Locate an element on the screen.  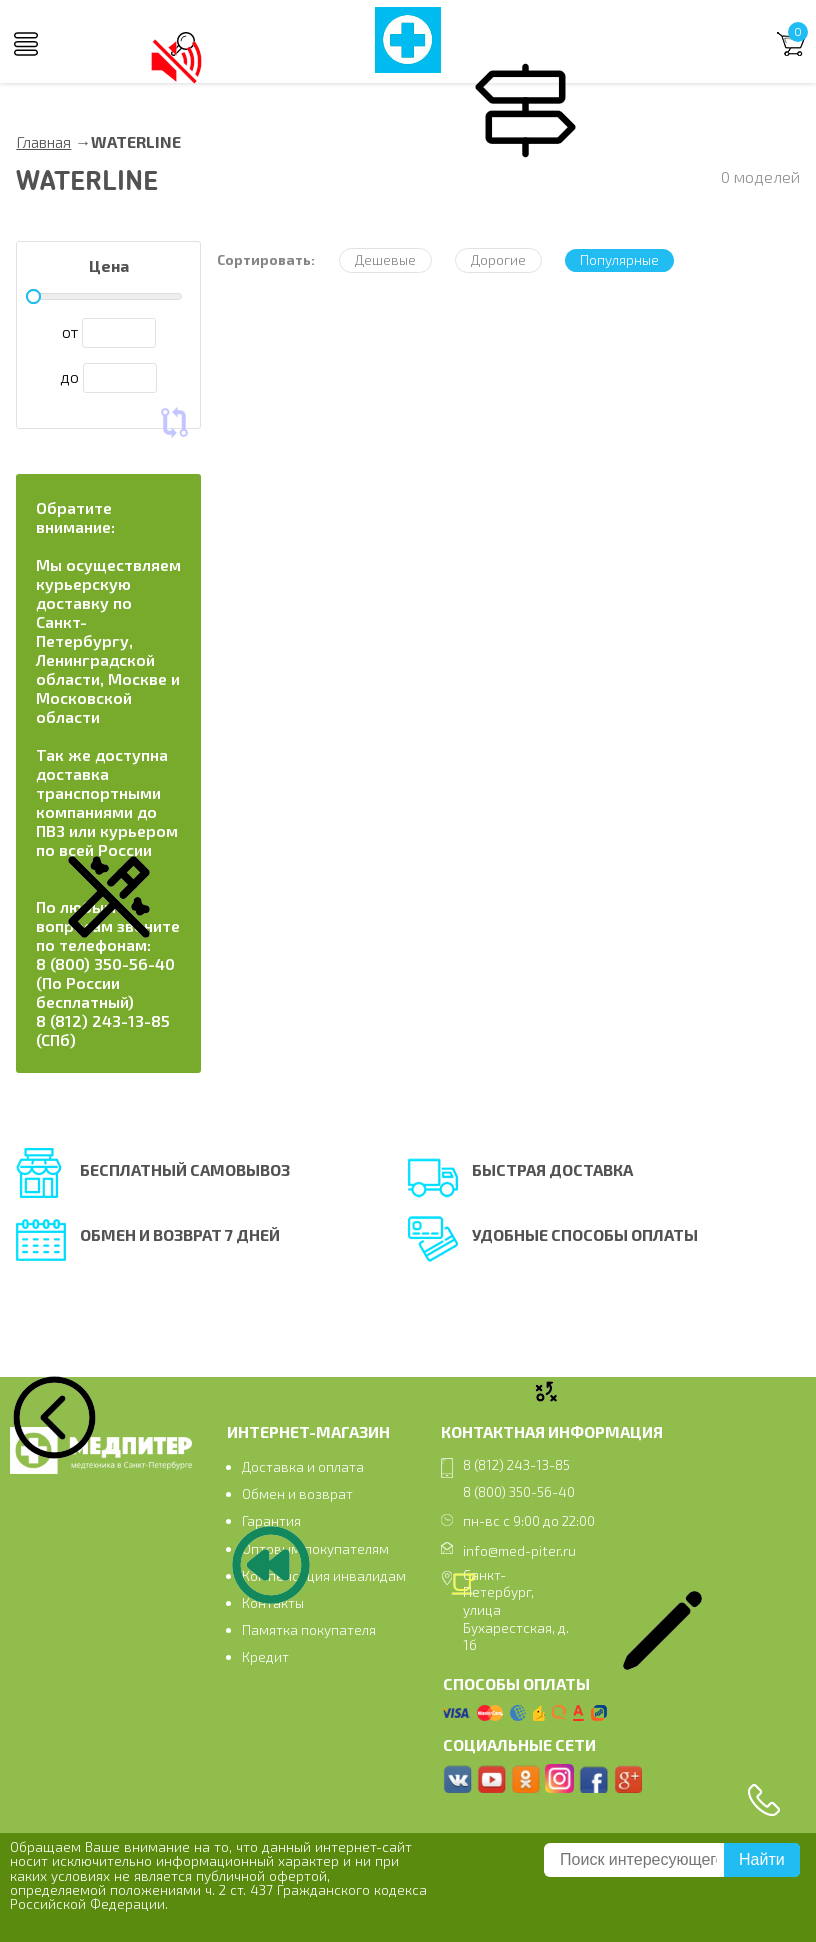
disable magic wand or auto-enhance feature is located at coordinates (109, 897).